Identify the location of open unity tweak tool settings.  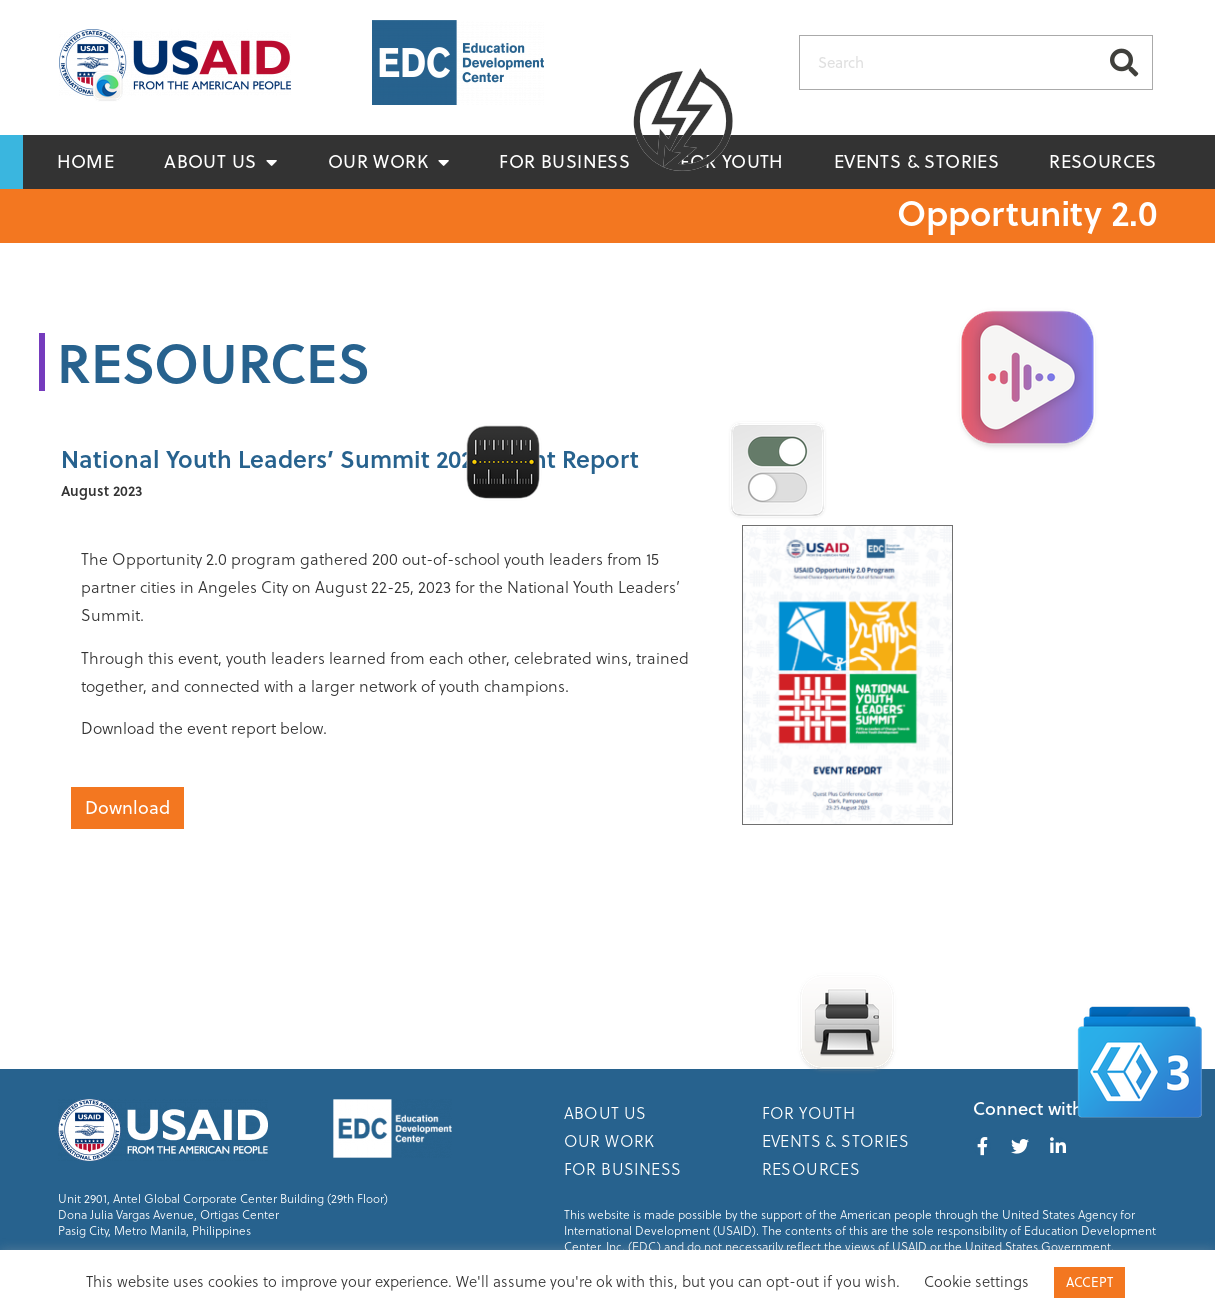
(777, 469).